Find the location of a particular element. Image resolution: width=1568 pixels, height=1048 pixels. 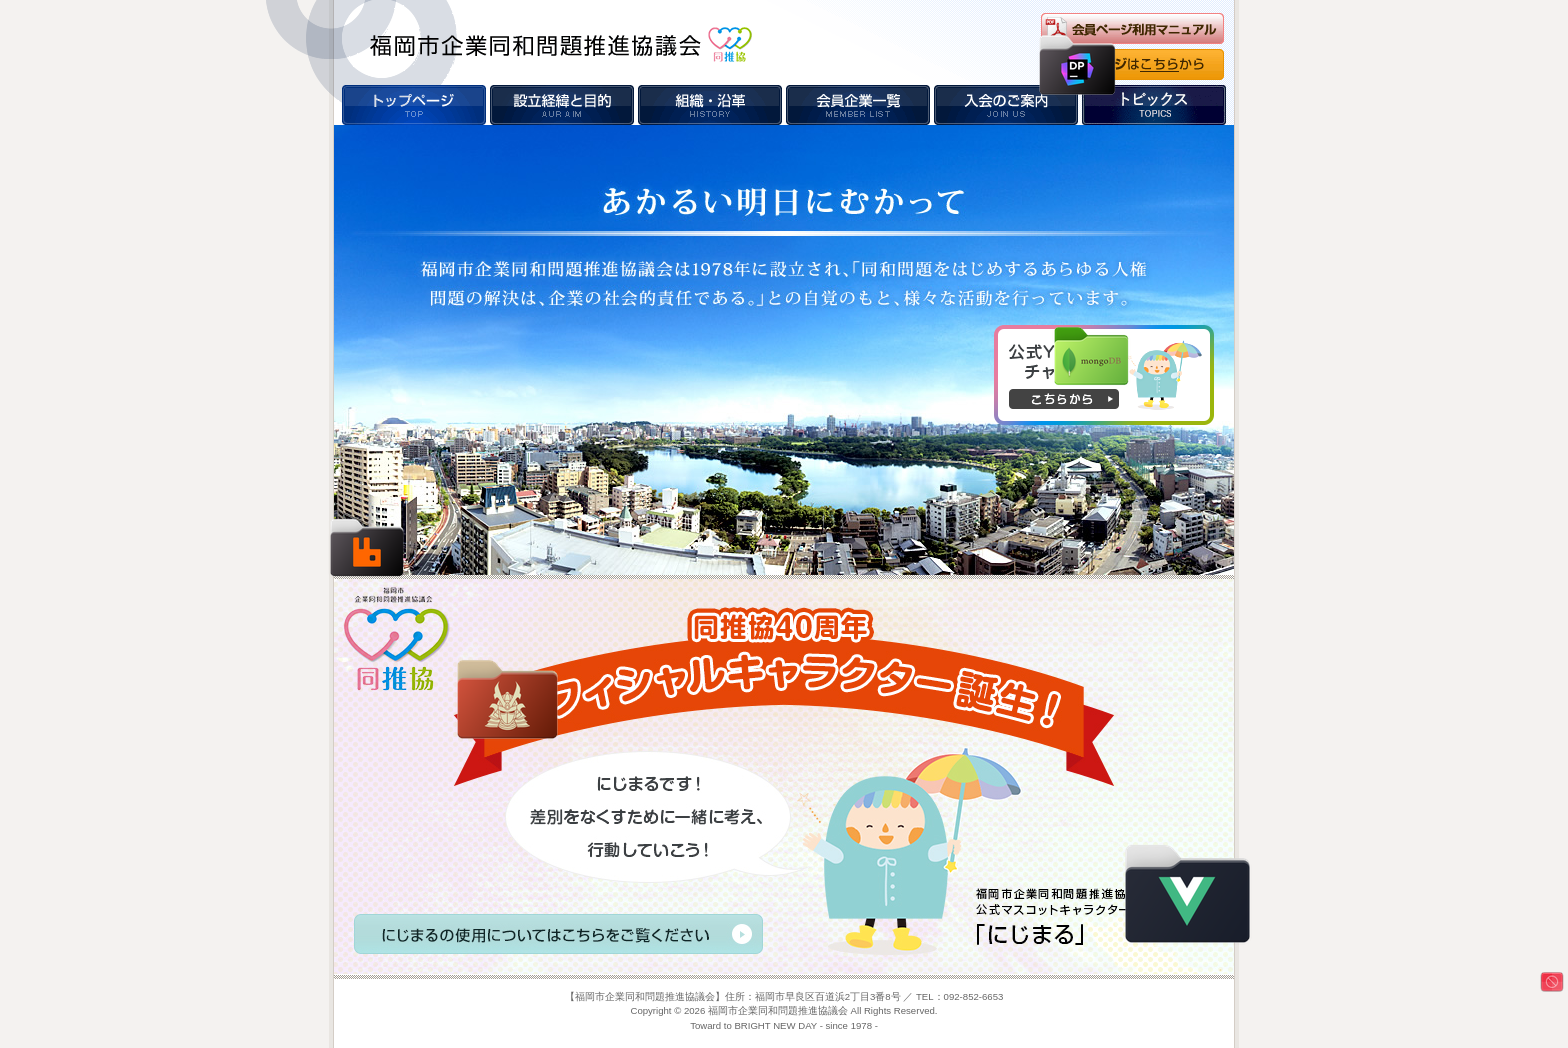

open folder containing vue.js project files is located at coordinates (1187, 897).